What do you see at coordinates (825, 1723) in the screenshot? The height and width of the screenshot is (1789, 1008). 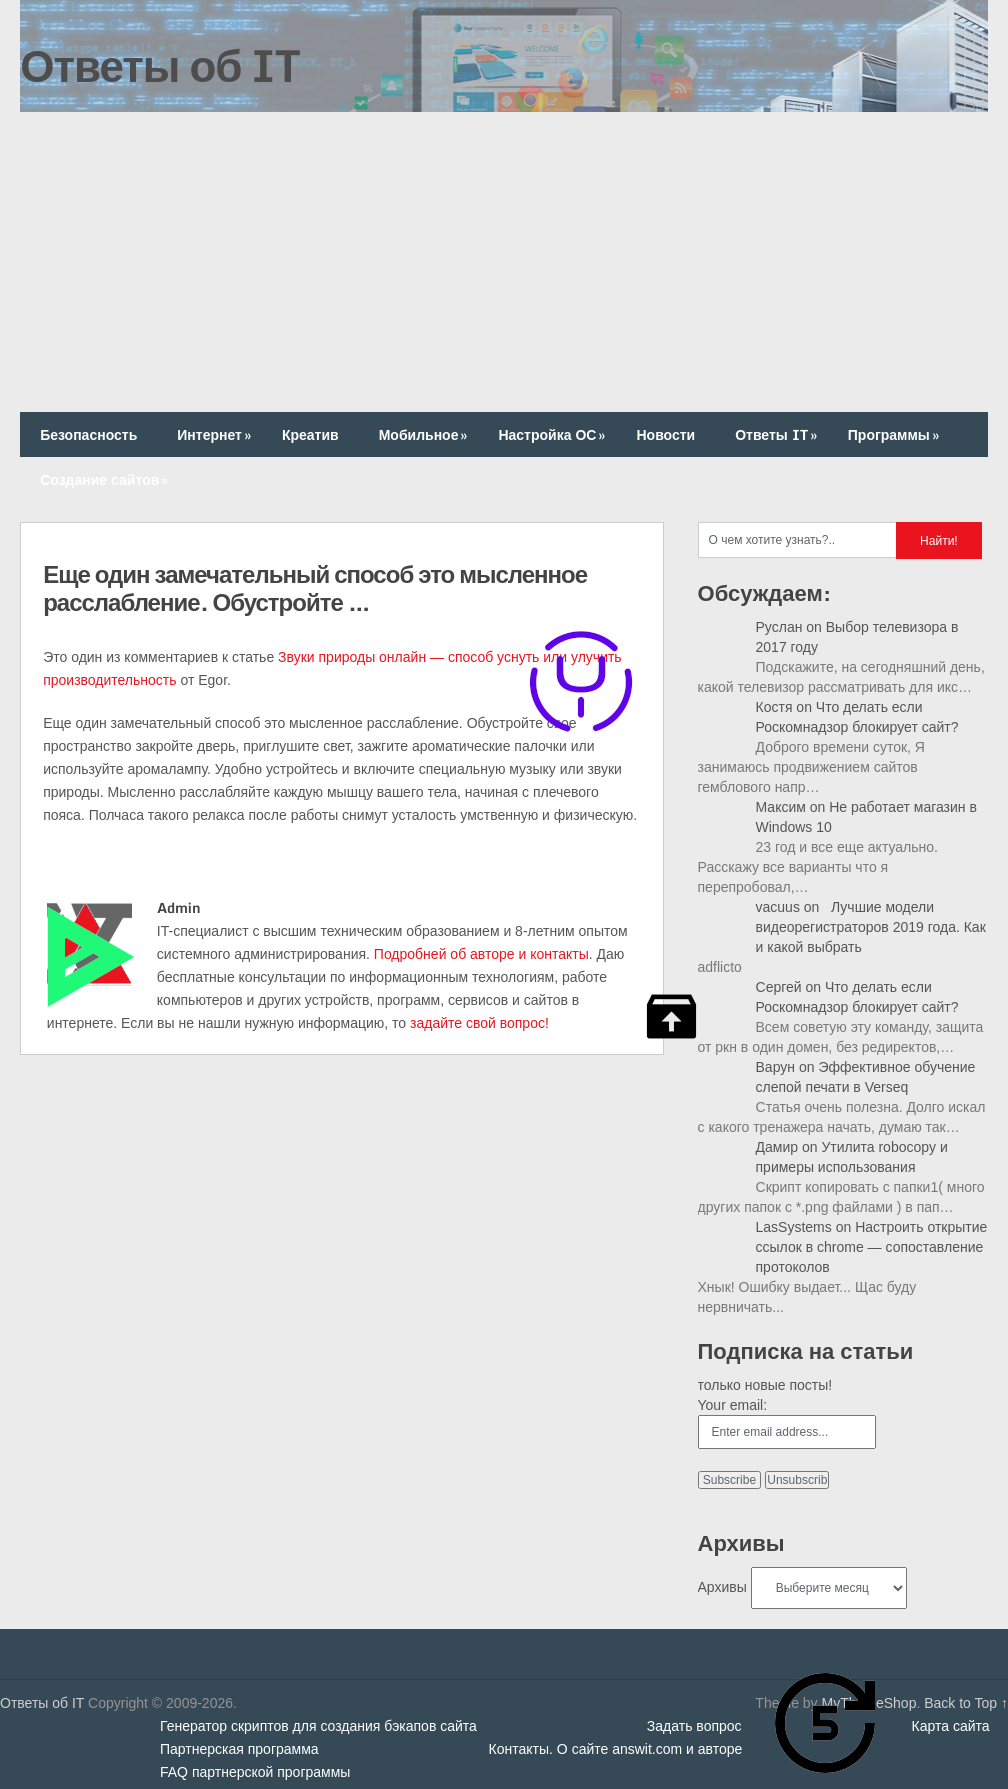 I see `skip forward 5 seconds in media playback` at bounding box center [825, 1723].